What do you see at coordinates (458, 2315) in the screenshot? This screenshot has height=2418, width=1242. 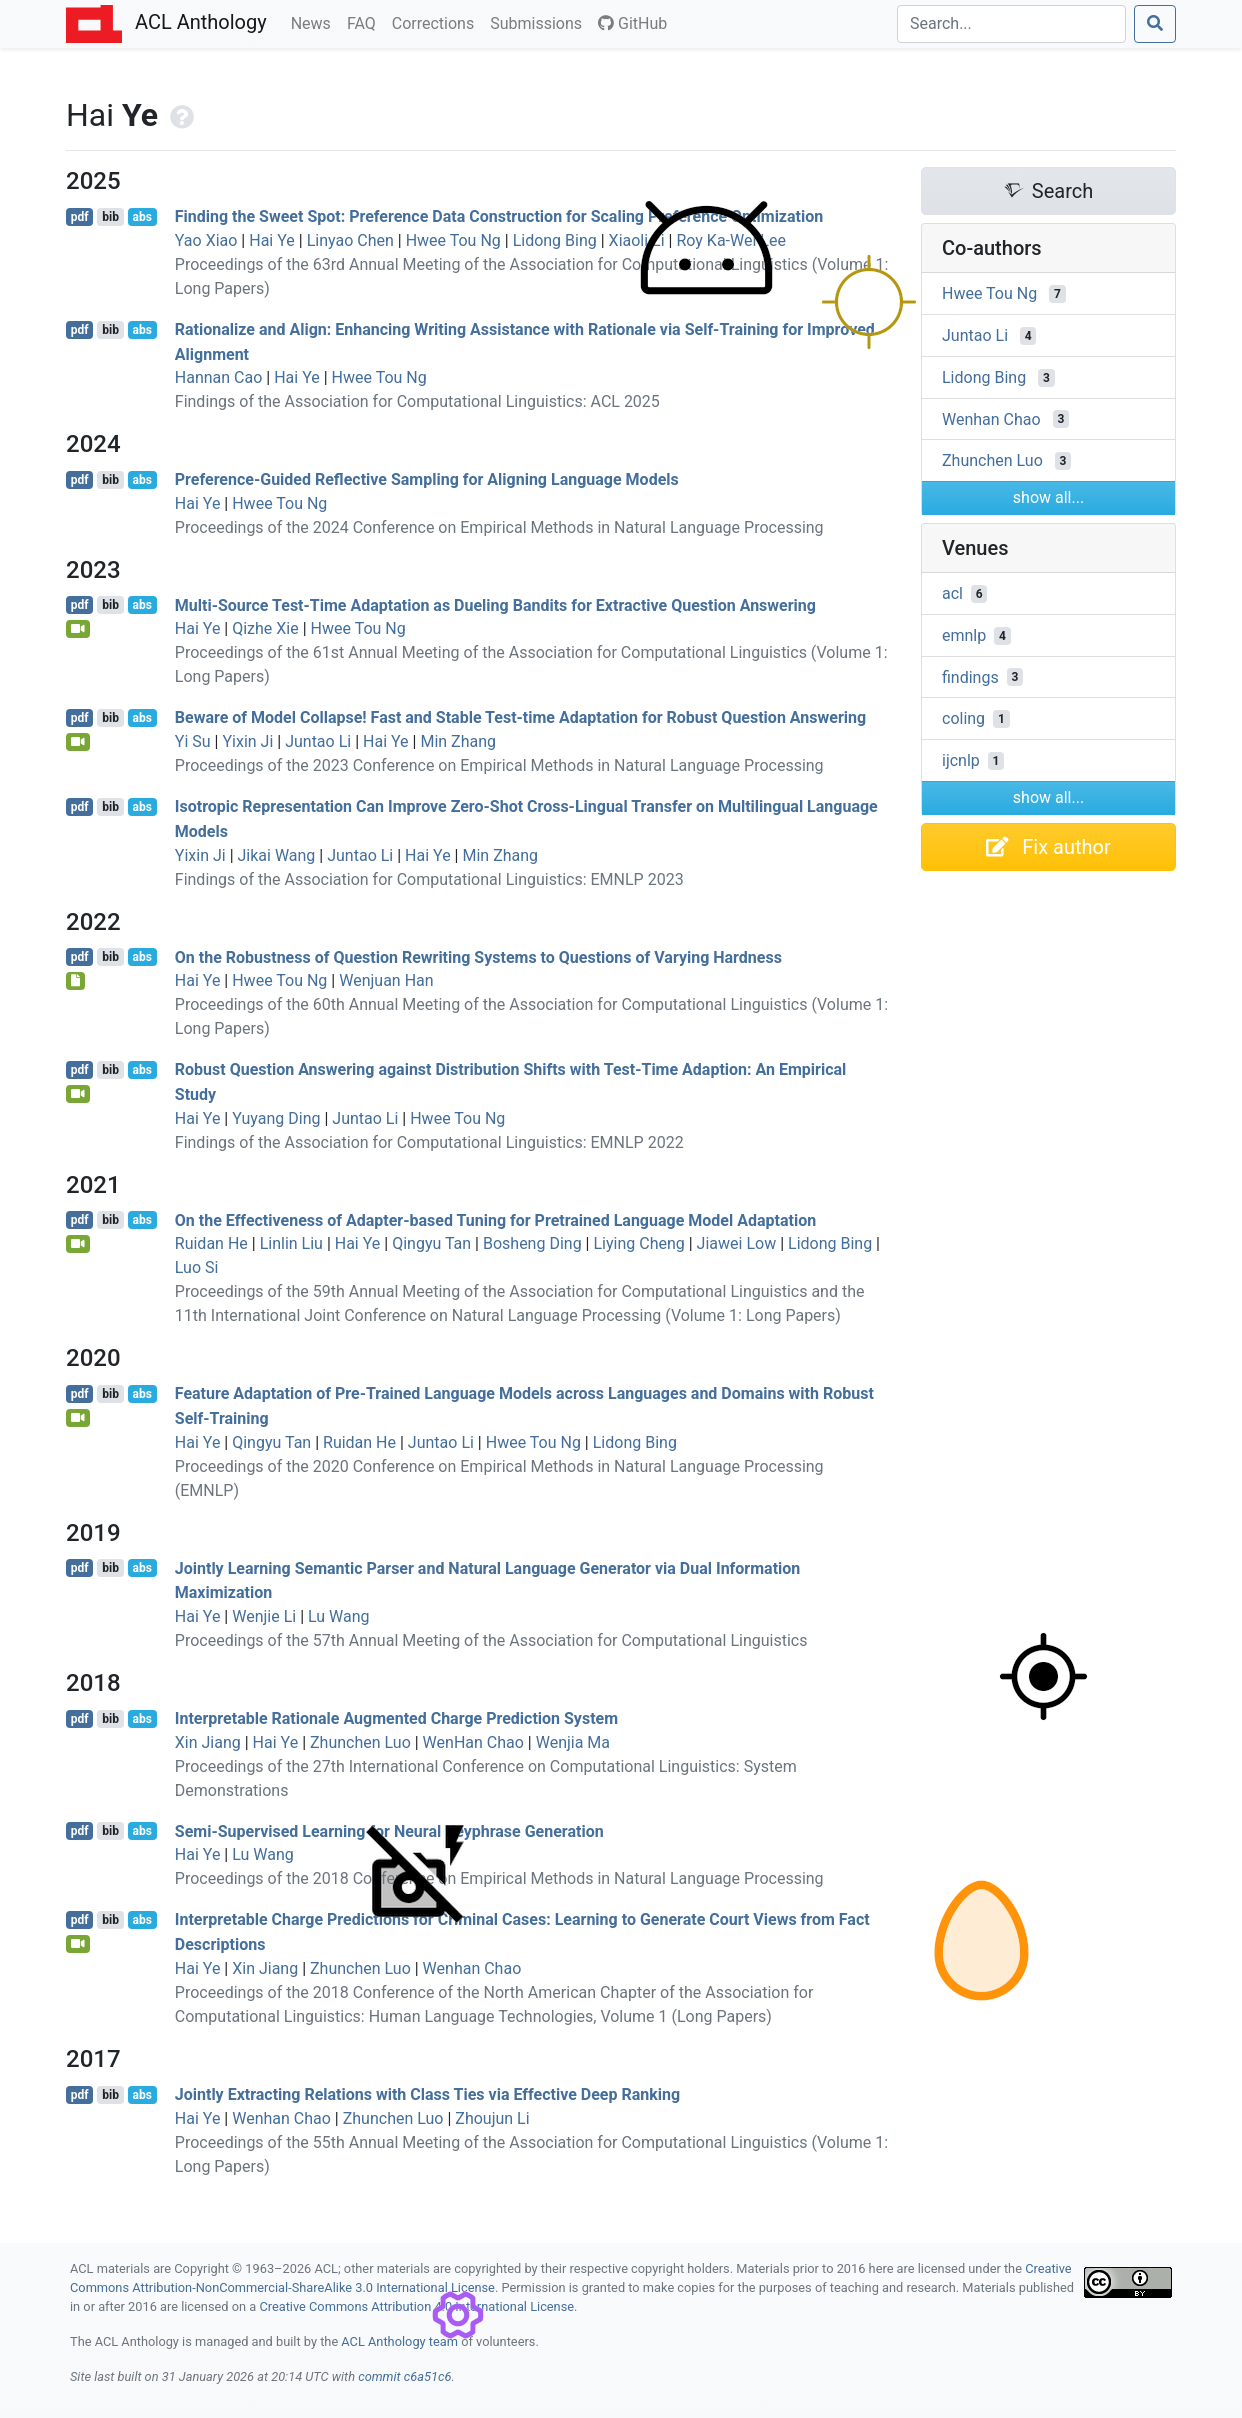 I see `access settings or preferences` at bounding box center [458, 2315].